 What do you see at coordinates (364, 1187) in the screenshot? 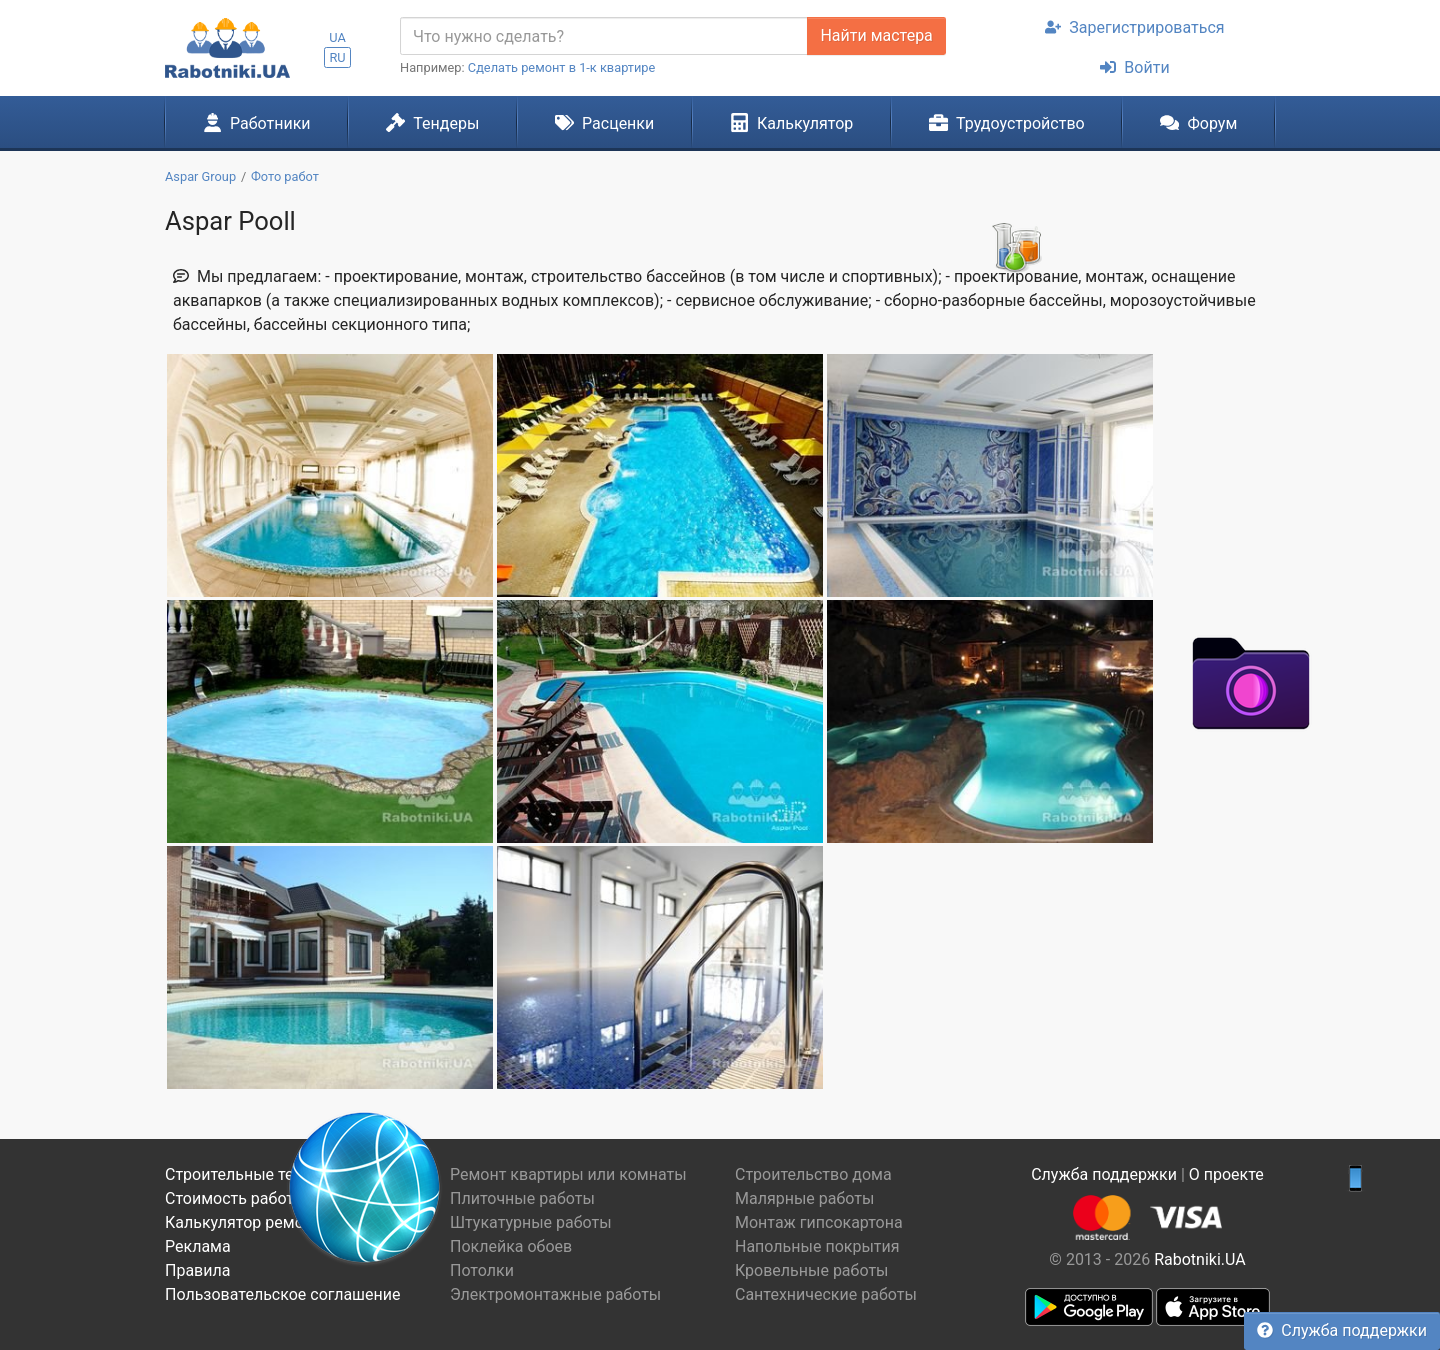
I see `access network settings` at bounding box center [364, 1187].